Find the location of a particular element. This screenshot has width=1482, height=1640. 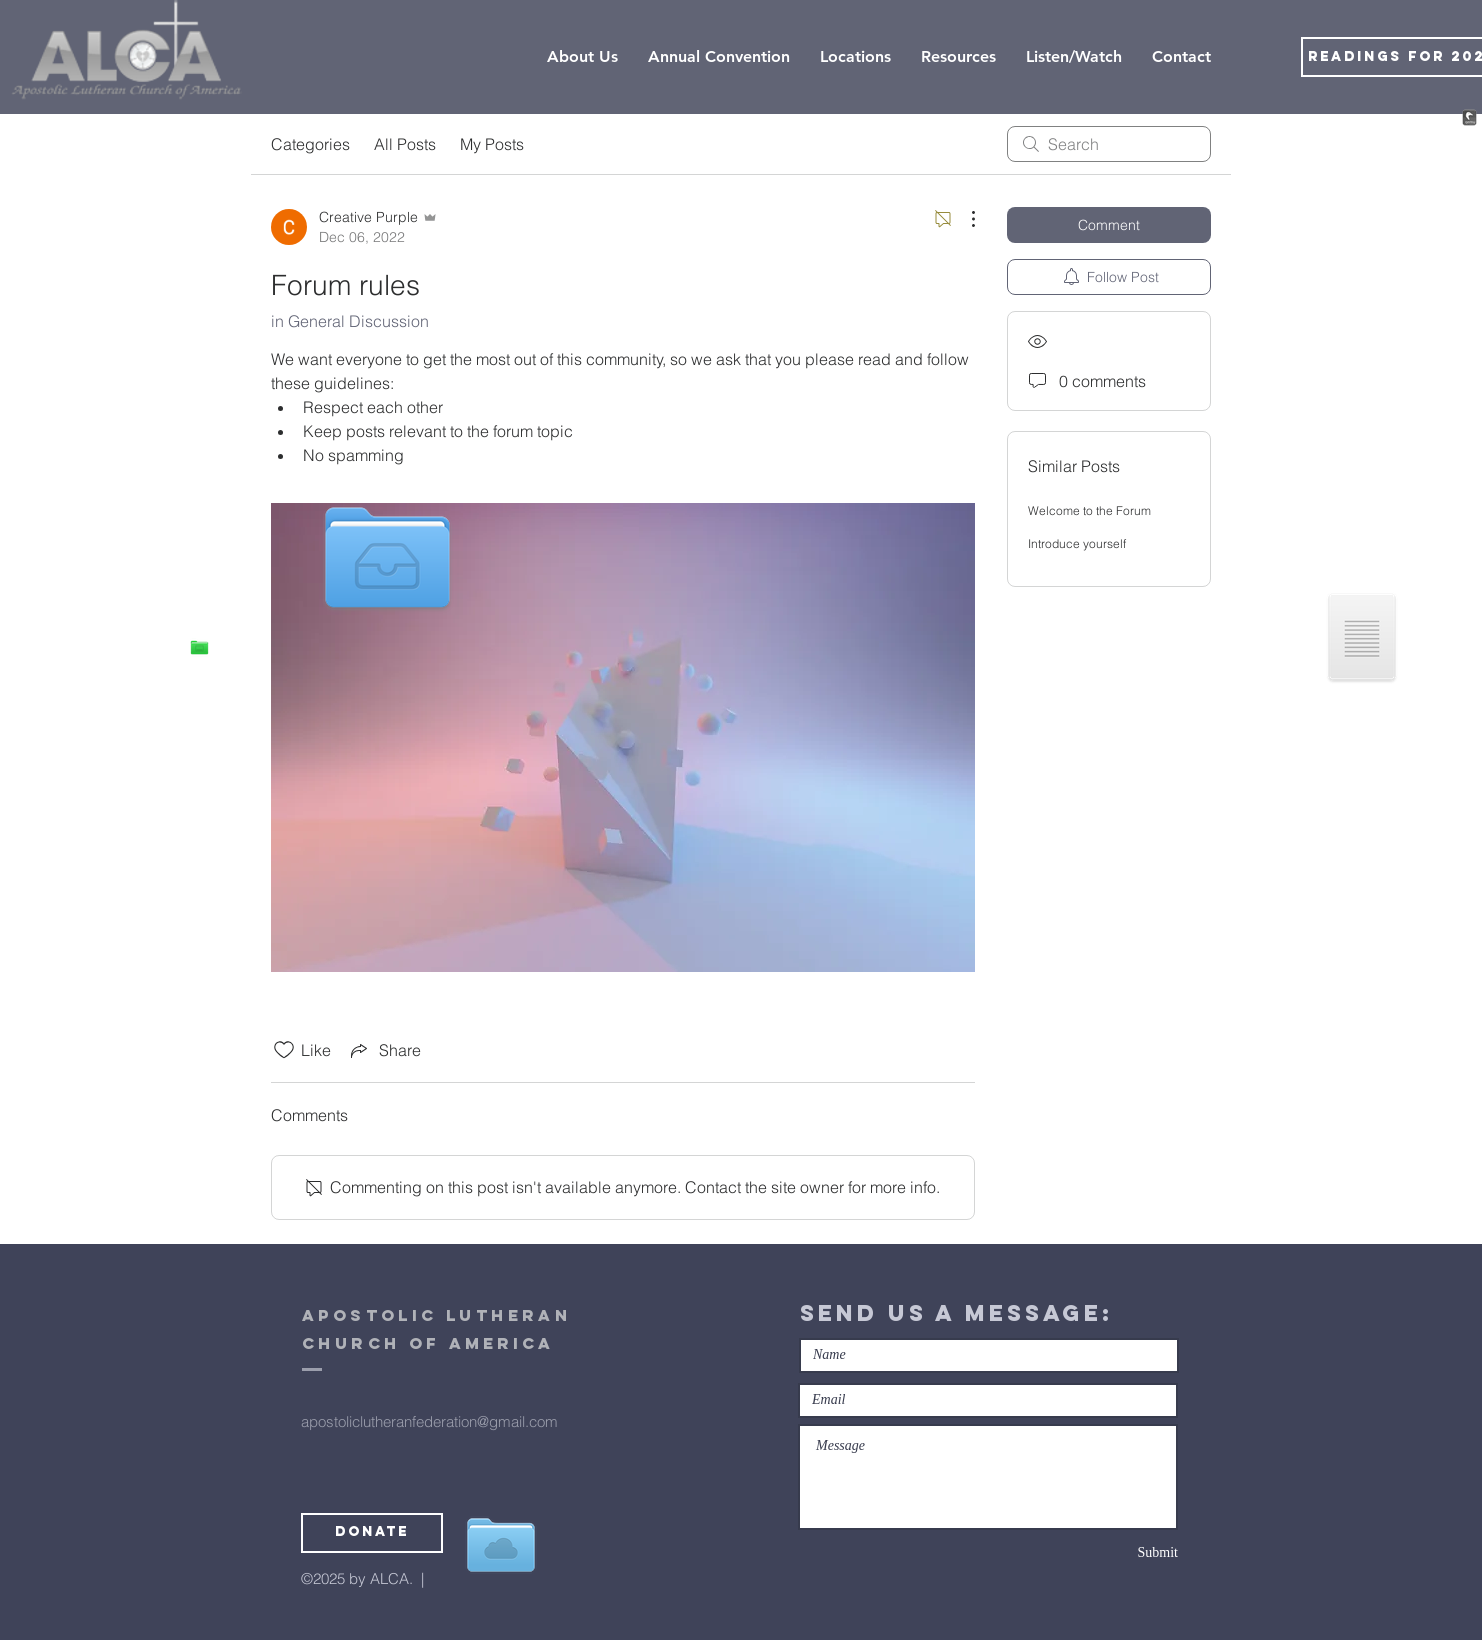

access cloud-synced files and folders is located at coordinates (501, 1545).